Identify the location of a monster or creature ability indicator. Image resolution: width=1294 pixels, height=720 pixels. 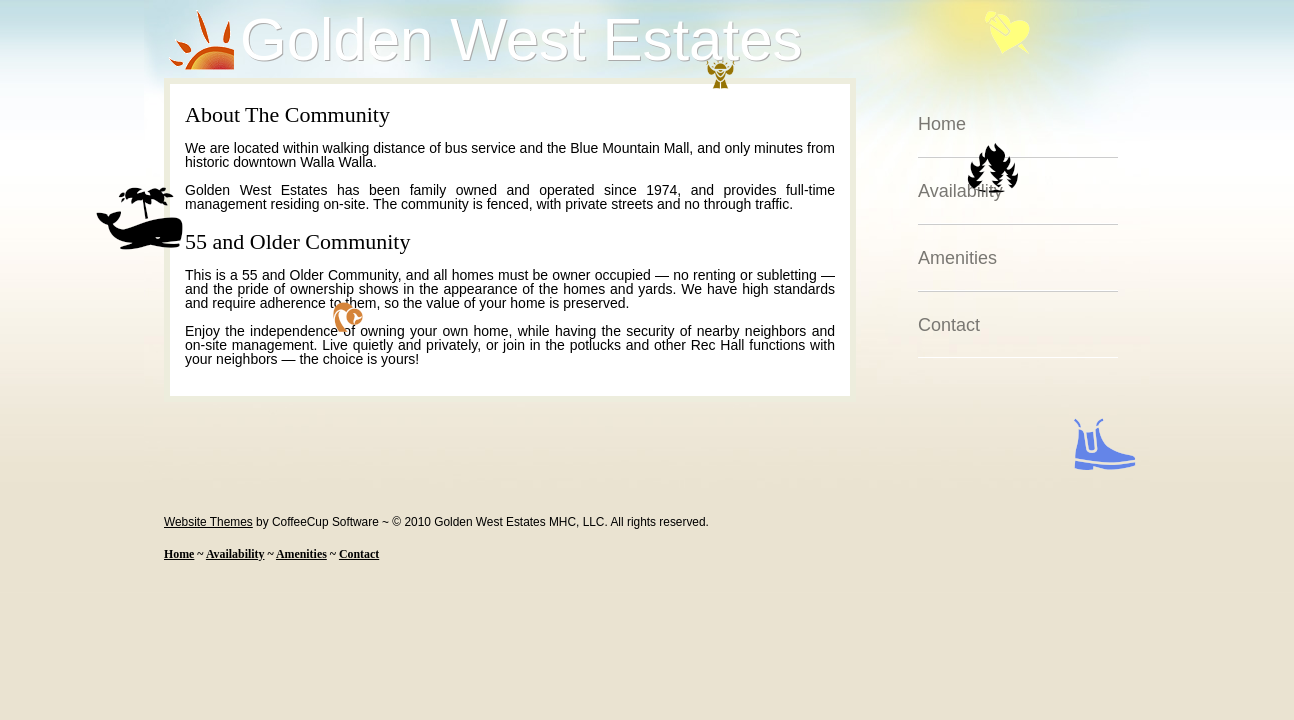
(348, 317).